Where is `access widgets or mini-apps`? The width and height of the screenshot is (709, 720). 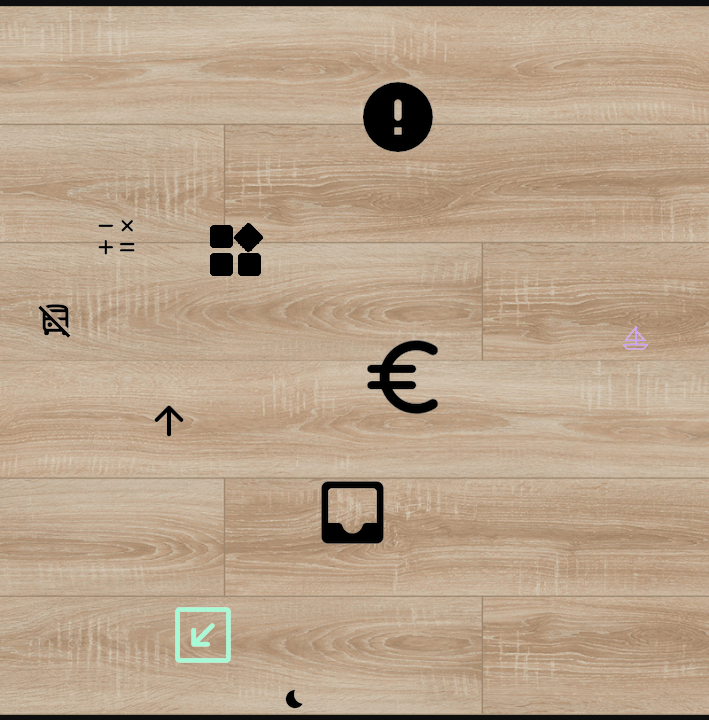 access widgets or mini-apps is located at coordinates (235, 250).